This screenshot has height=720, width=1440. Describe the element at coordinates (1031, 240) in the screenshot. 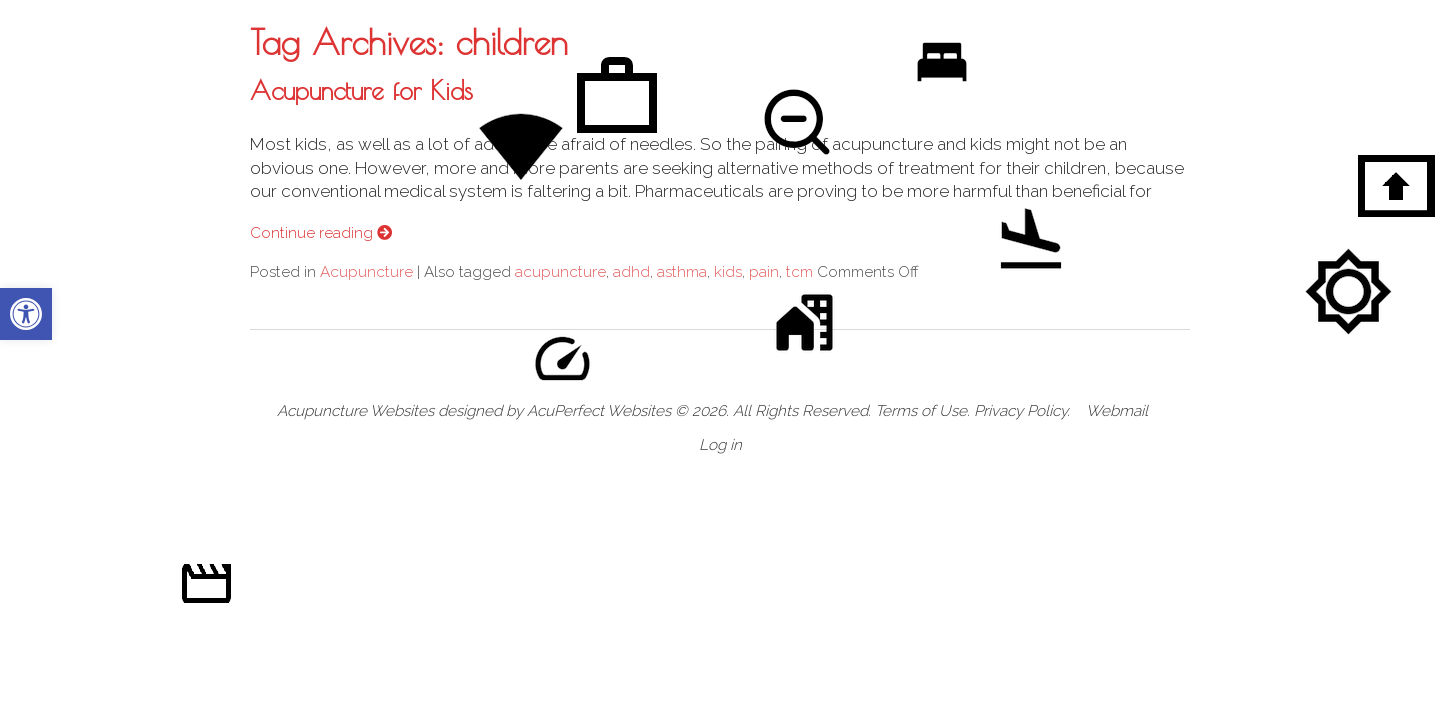

I see `indicates an arriving flight` at that location.